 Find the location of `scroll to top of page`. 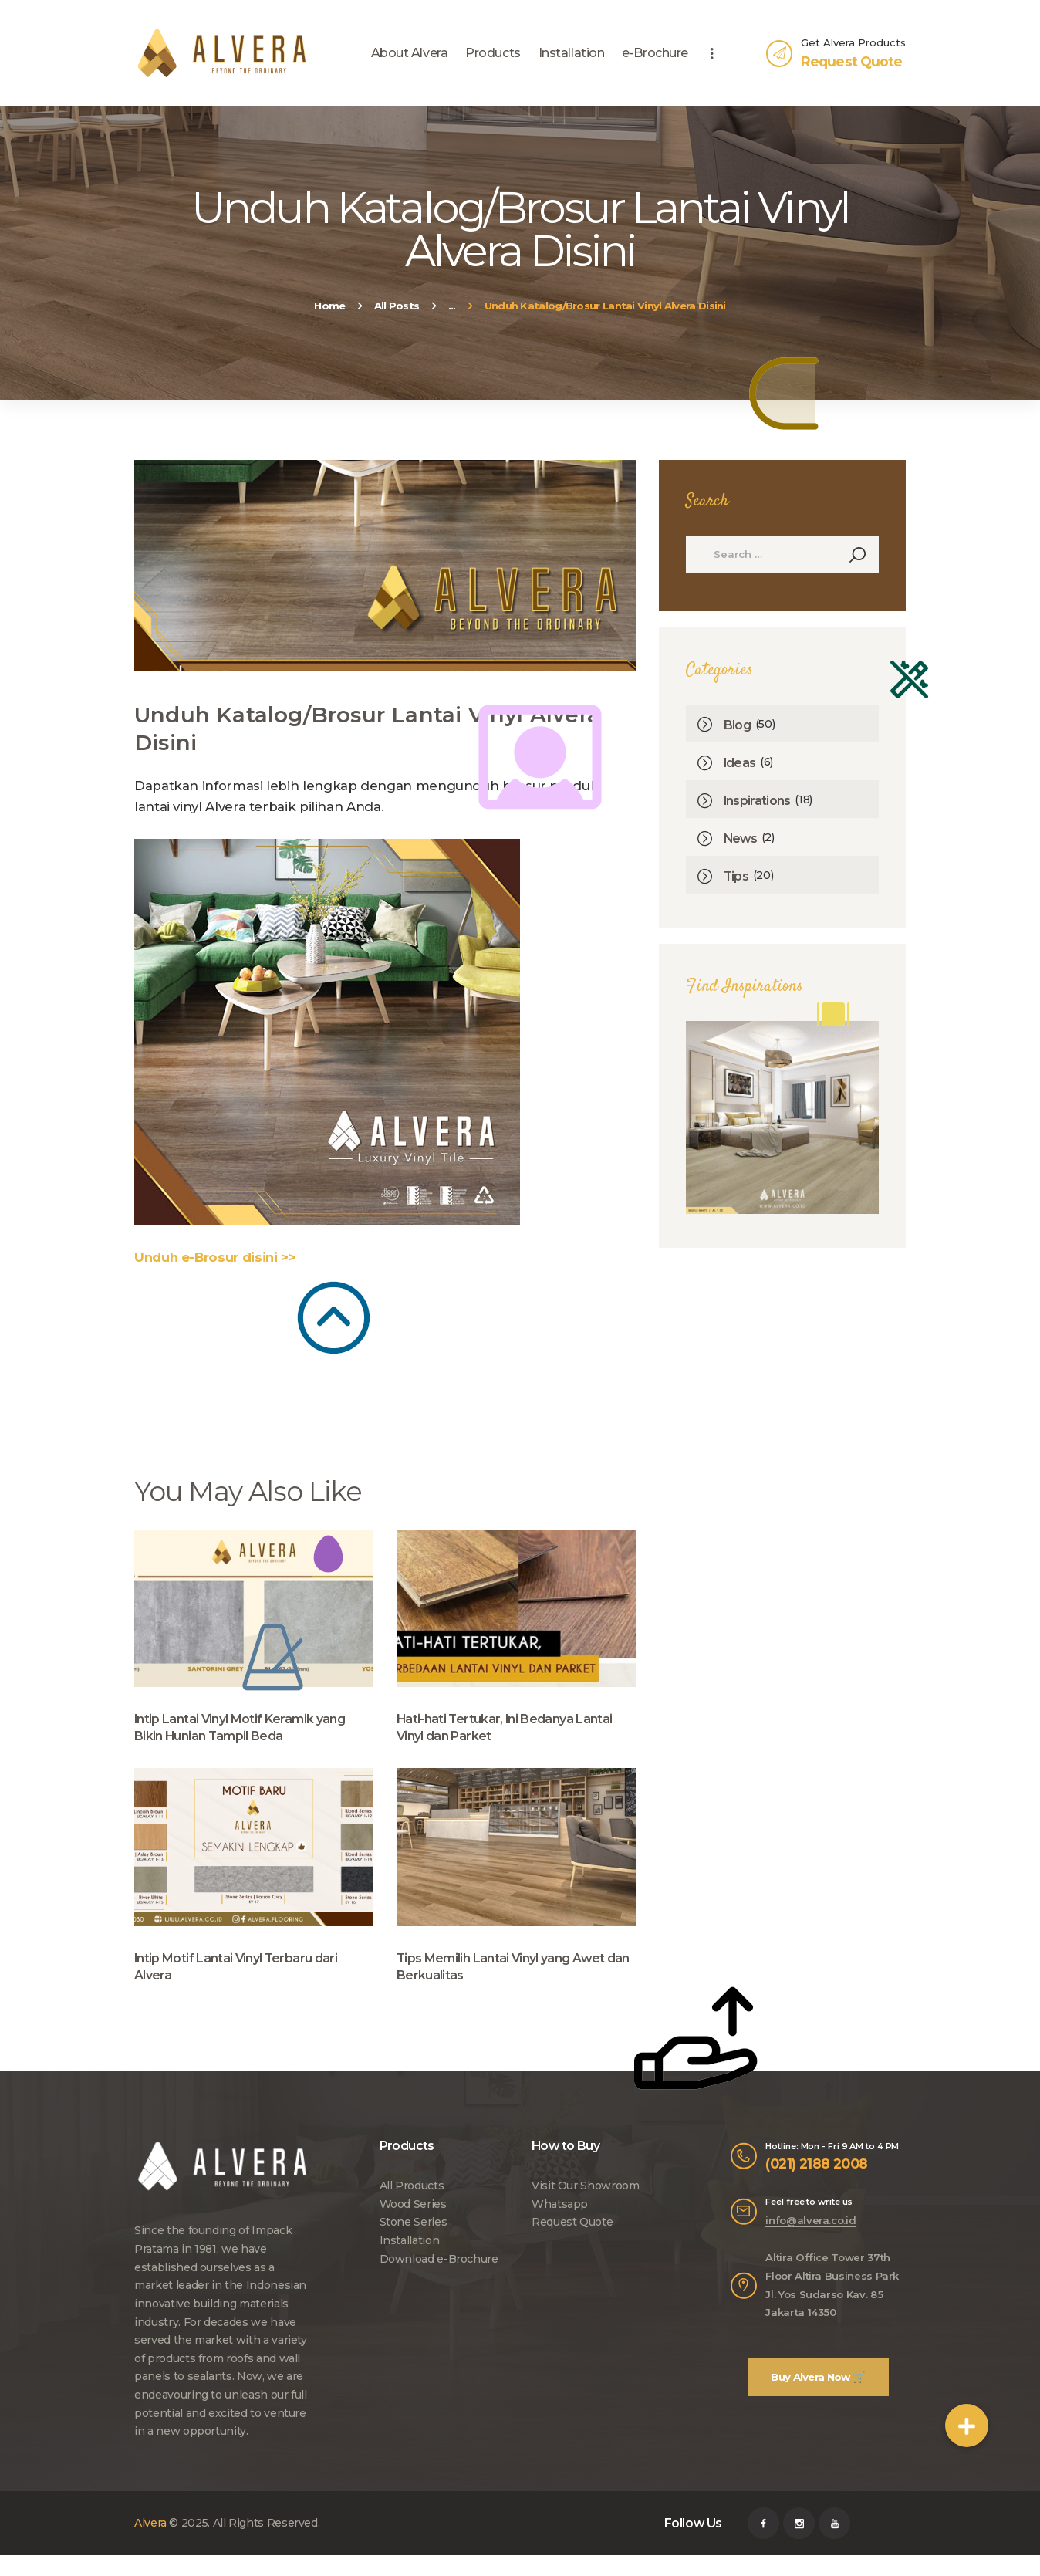

scroll to top of page is located at coordinates (333, 1317).